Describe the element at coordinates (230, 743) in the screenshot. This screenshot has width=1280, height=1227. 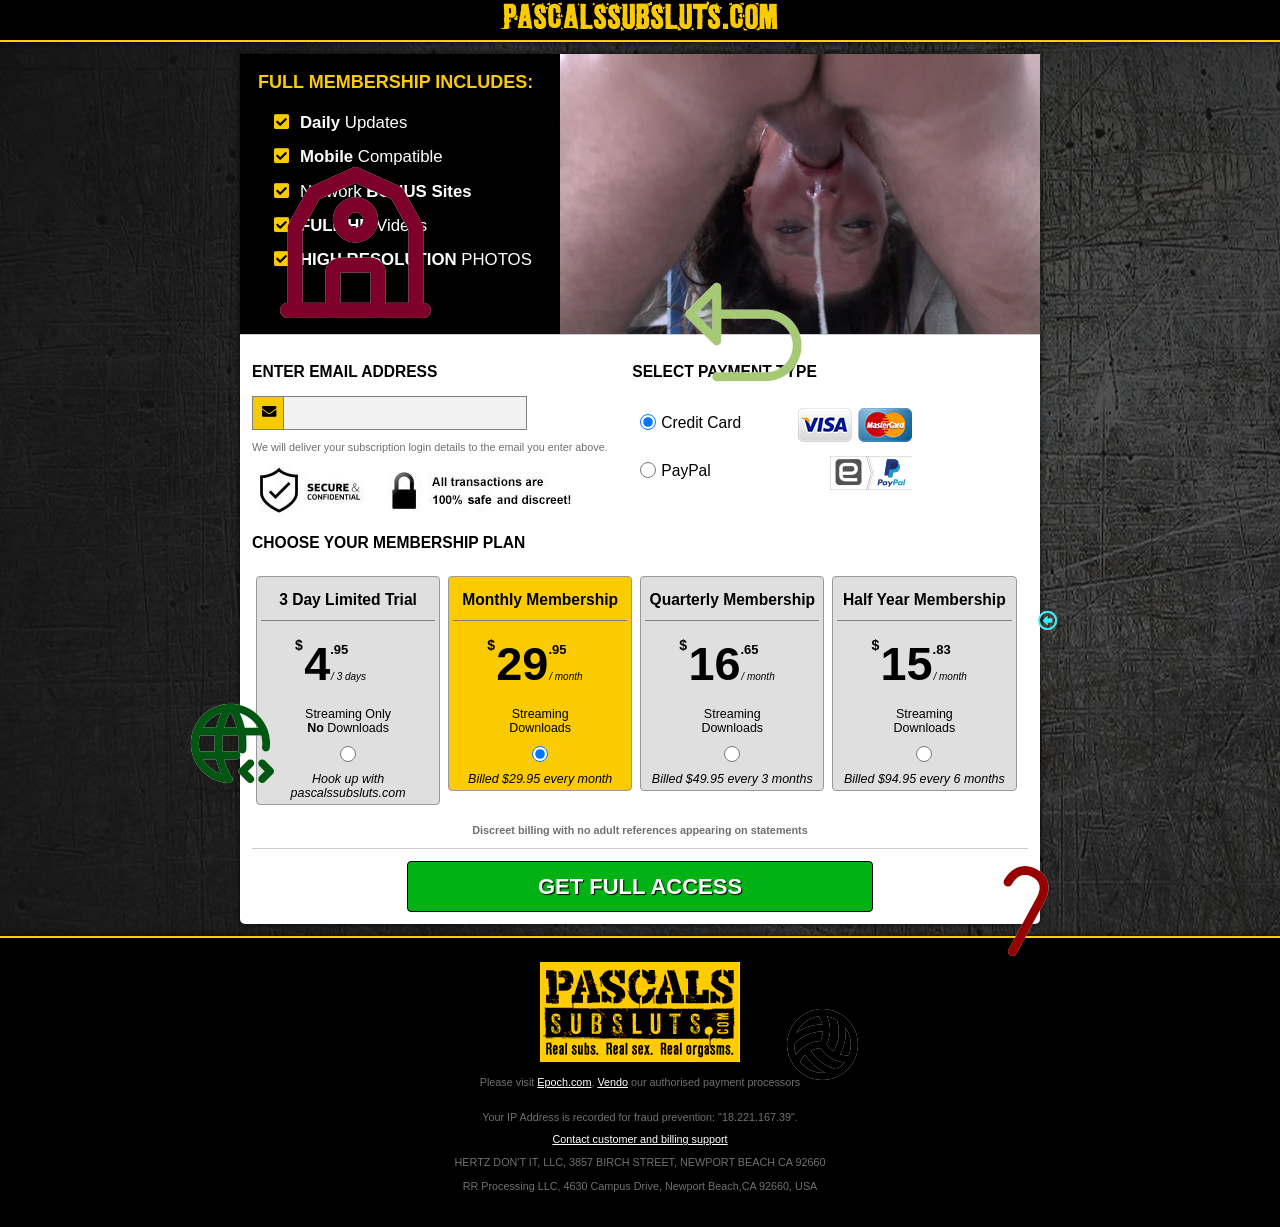
I see `access web development tools` at that location.